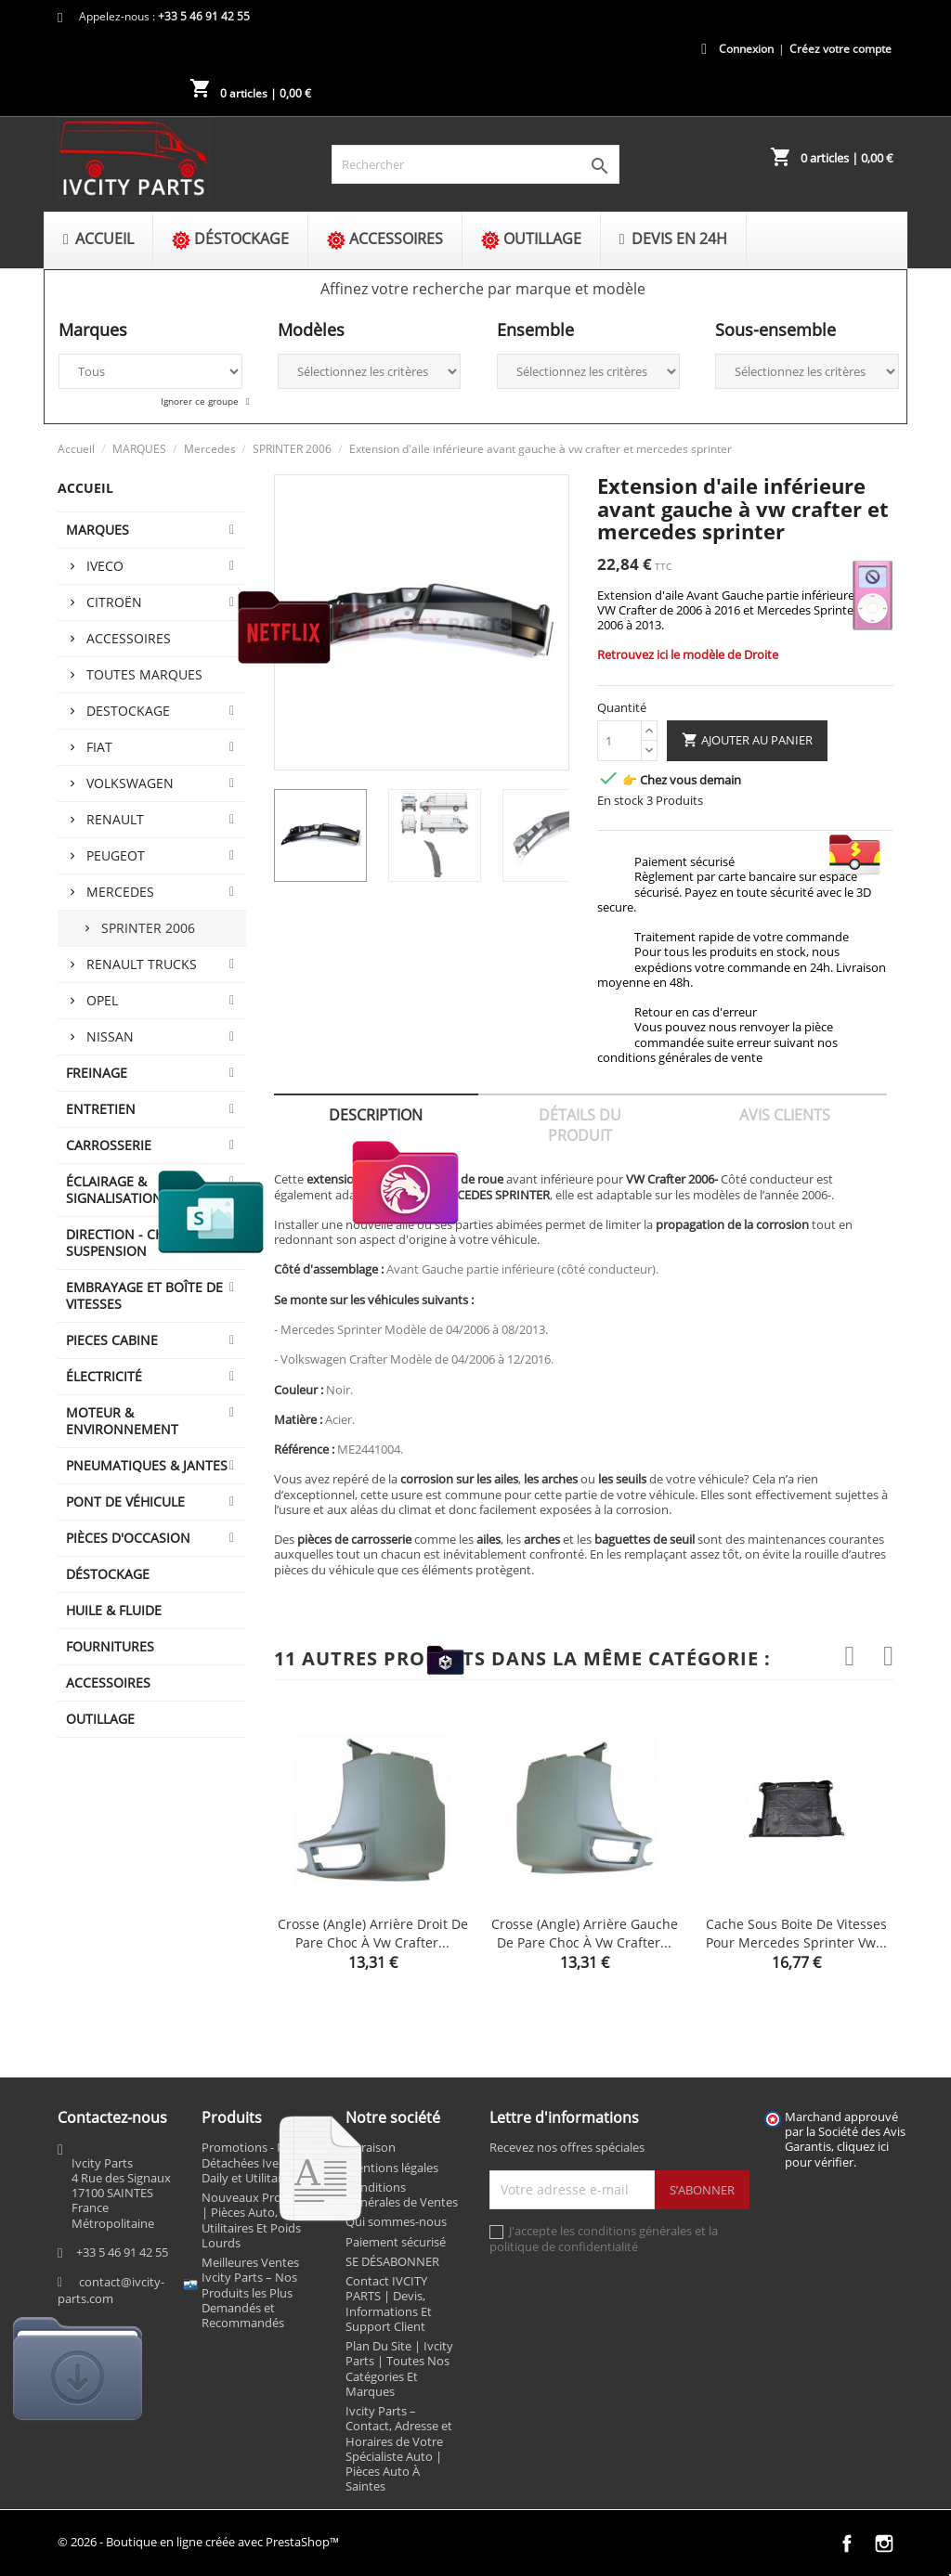 Image resolution: width=951 pixels, height=2576 pixels. What do you see at coordinates (283, 629) in the screenshot?
I see `open folder containing Netflix downloads or media` at bounding box center [283, 629].